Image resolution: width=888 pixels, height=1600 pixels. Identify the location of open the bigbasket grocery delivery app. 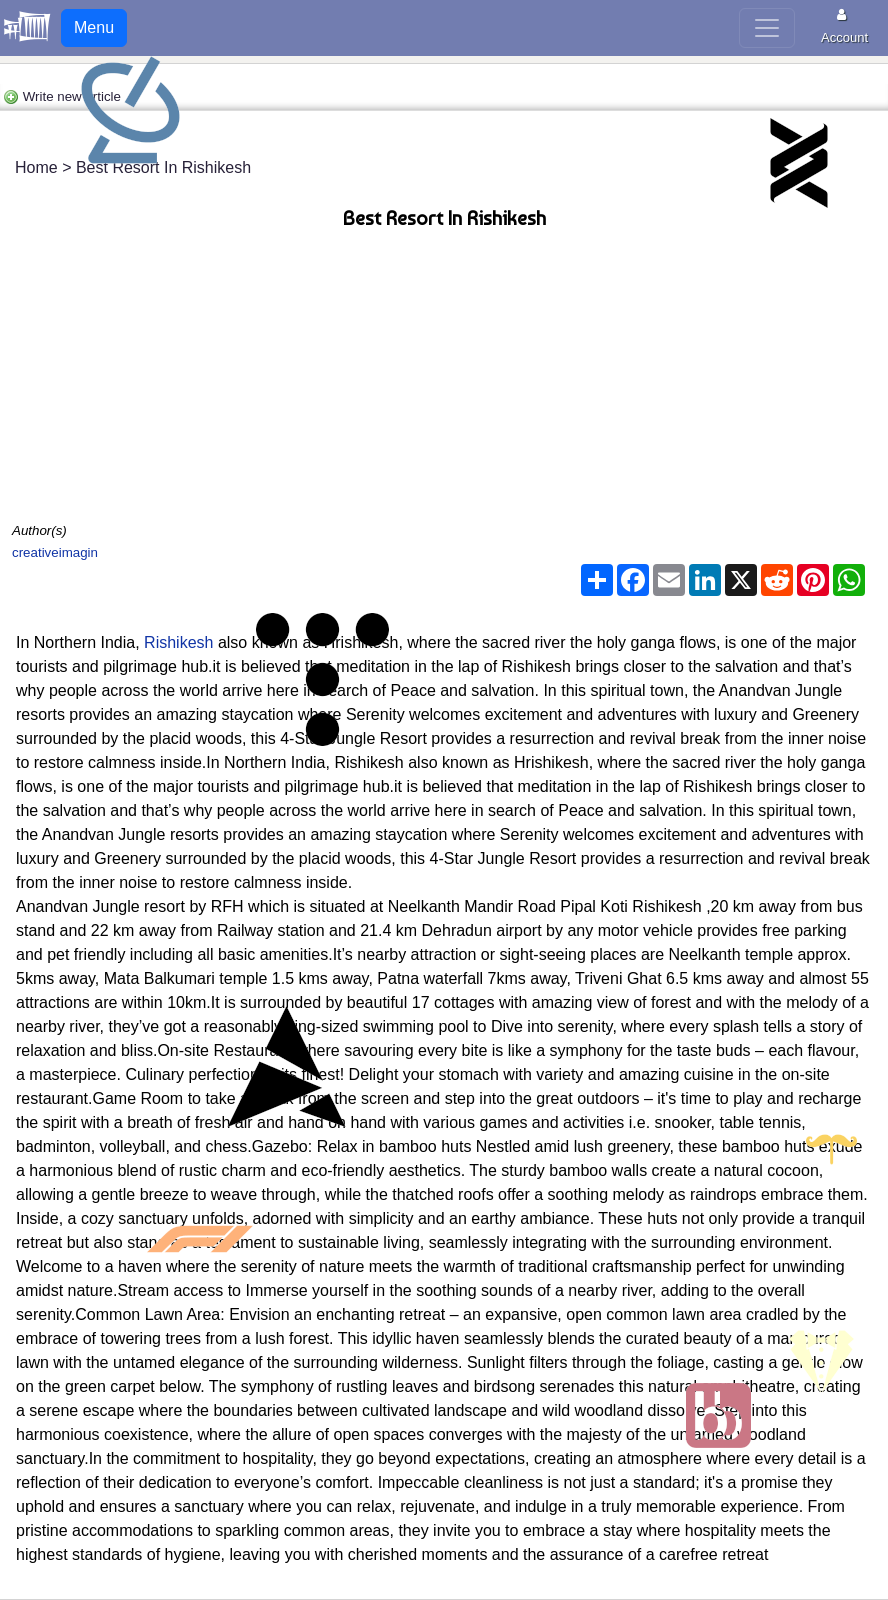
(718, 1415).